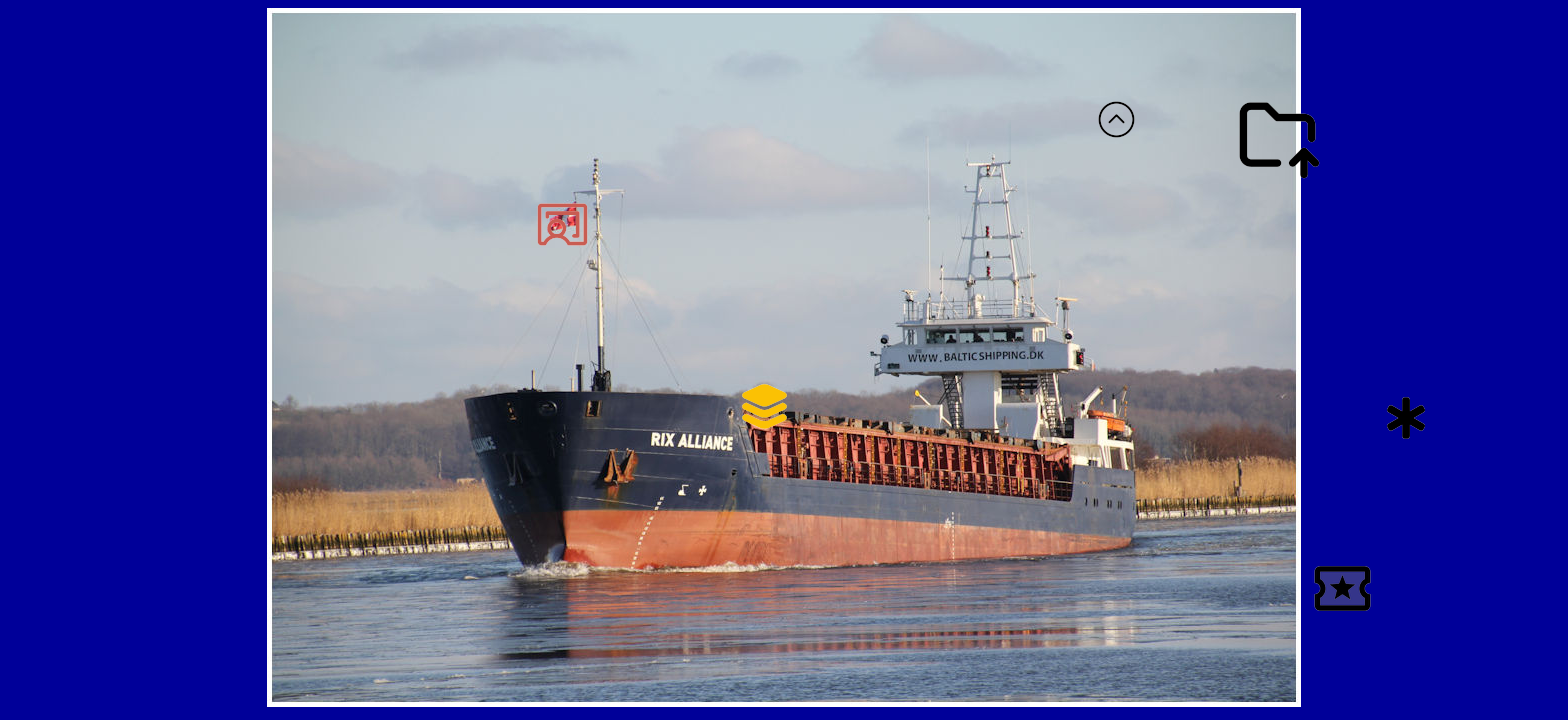  I want to click on upload file to folder, so click(1277, 136).